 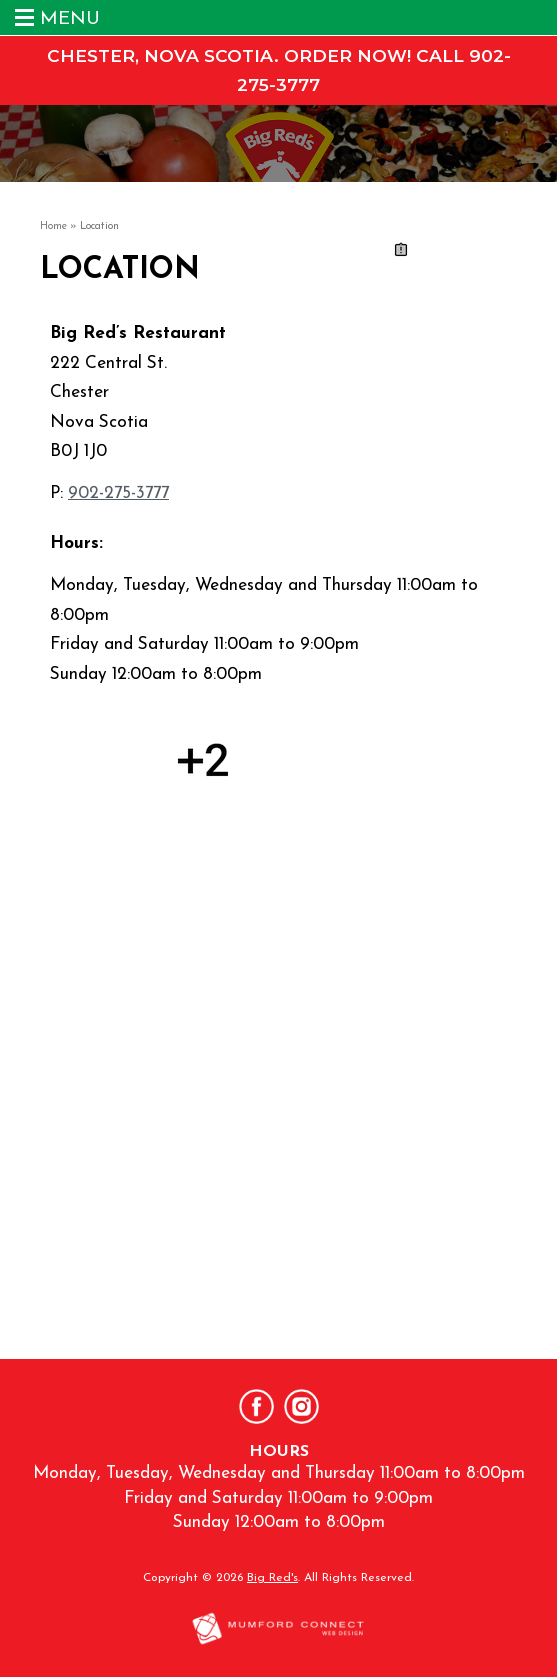 What do you see at coordinates (401, 250) in the screenshot?
I see `indicates an overdue or late assignment` at bounding box center [401, 250].